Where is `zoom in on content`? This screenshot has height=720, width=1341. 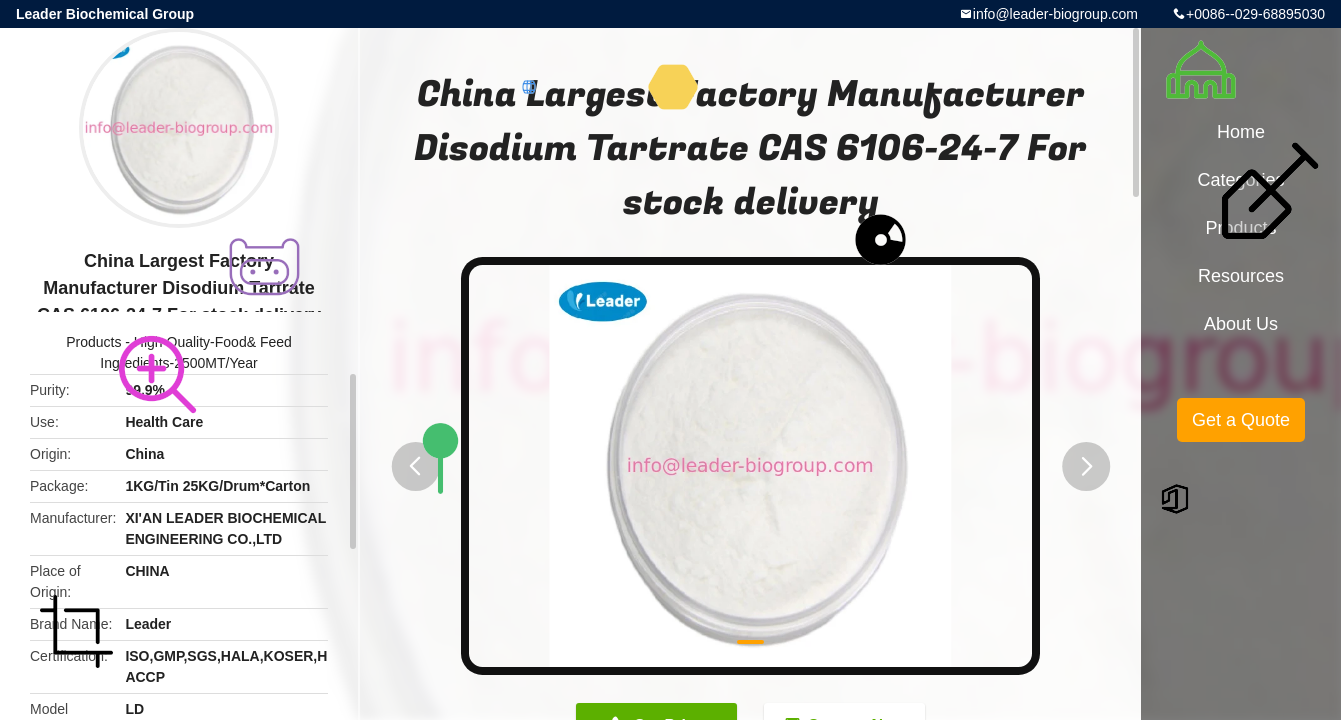 zoom in on content is located at coordinates (157, 374).